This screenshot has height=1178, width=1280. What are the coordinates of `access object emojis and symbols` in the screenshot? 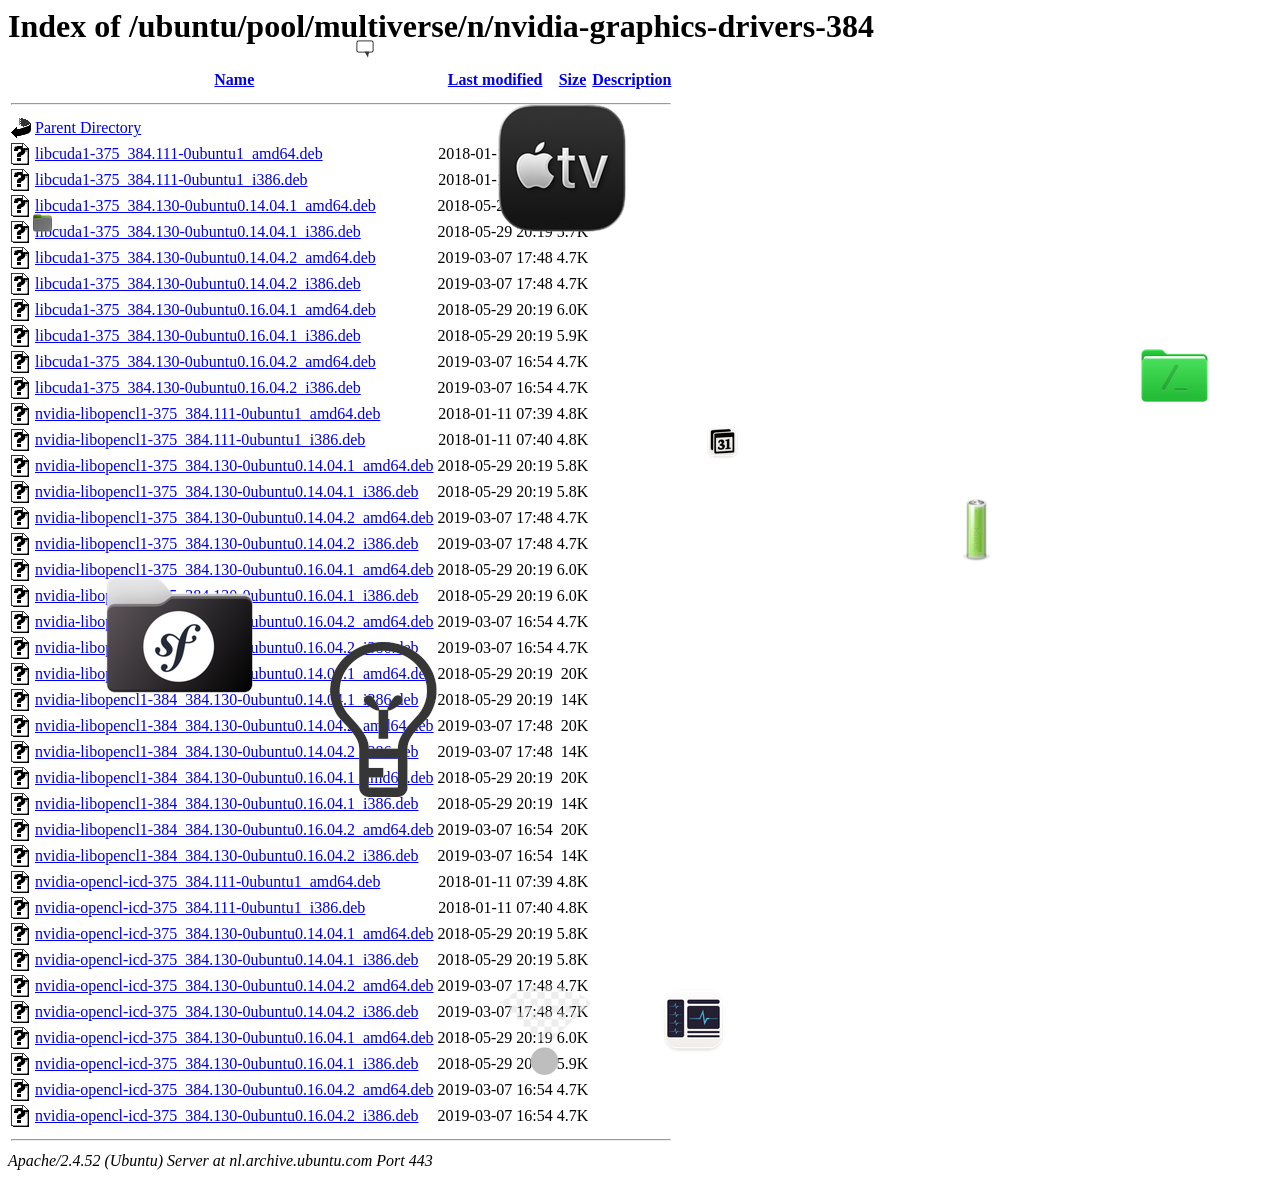 It's located at (378, 719).